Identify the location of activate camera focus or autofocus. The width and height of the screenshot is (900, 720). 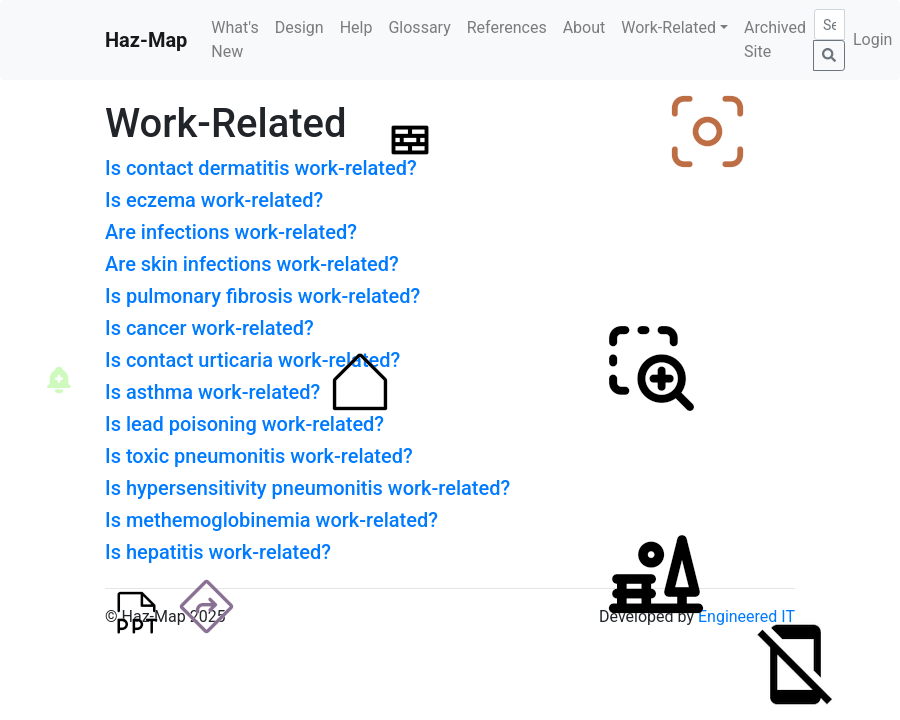
(707, 131).